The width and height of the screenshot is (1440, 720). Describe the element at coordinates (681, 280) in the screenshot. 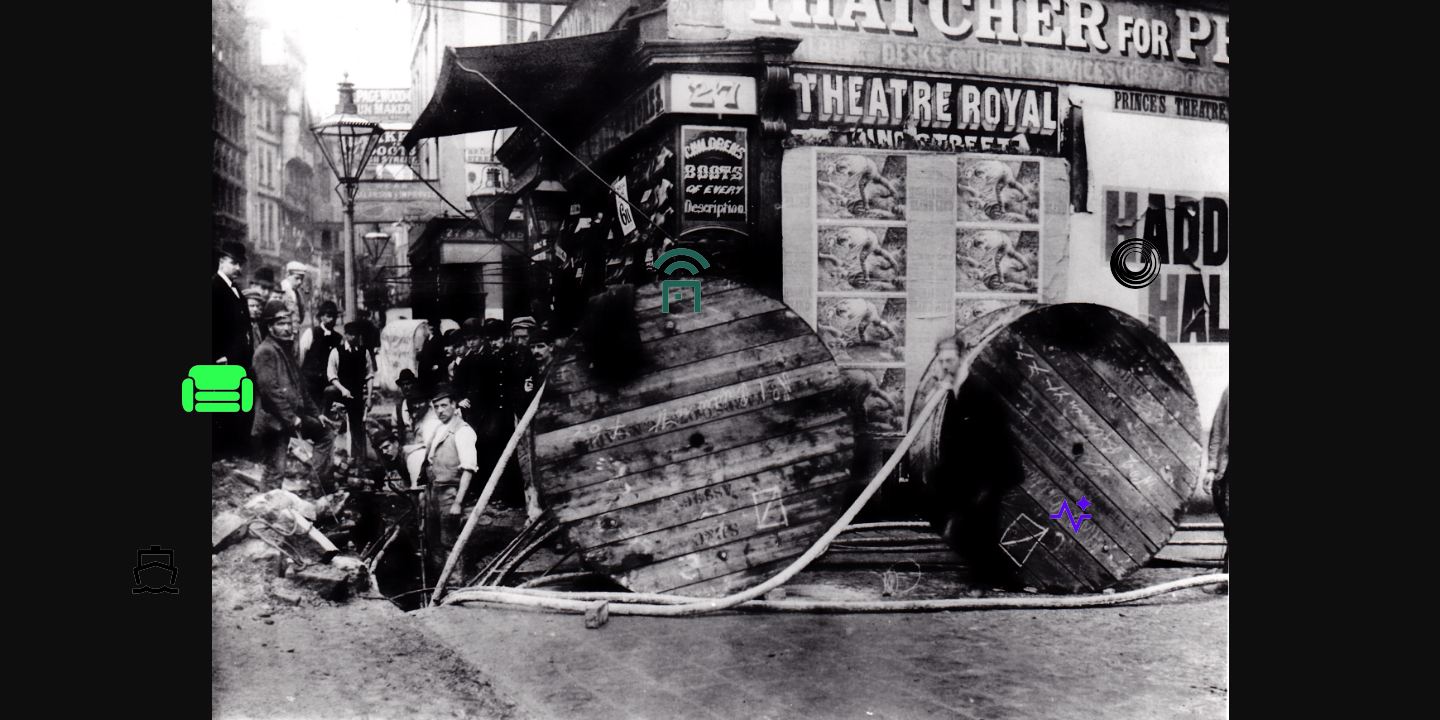

I see `control a connected smart device` at that location.